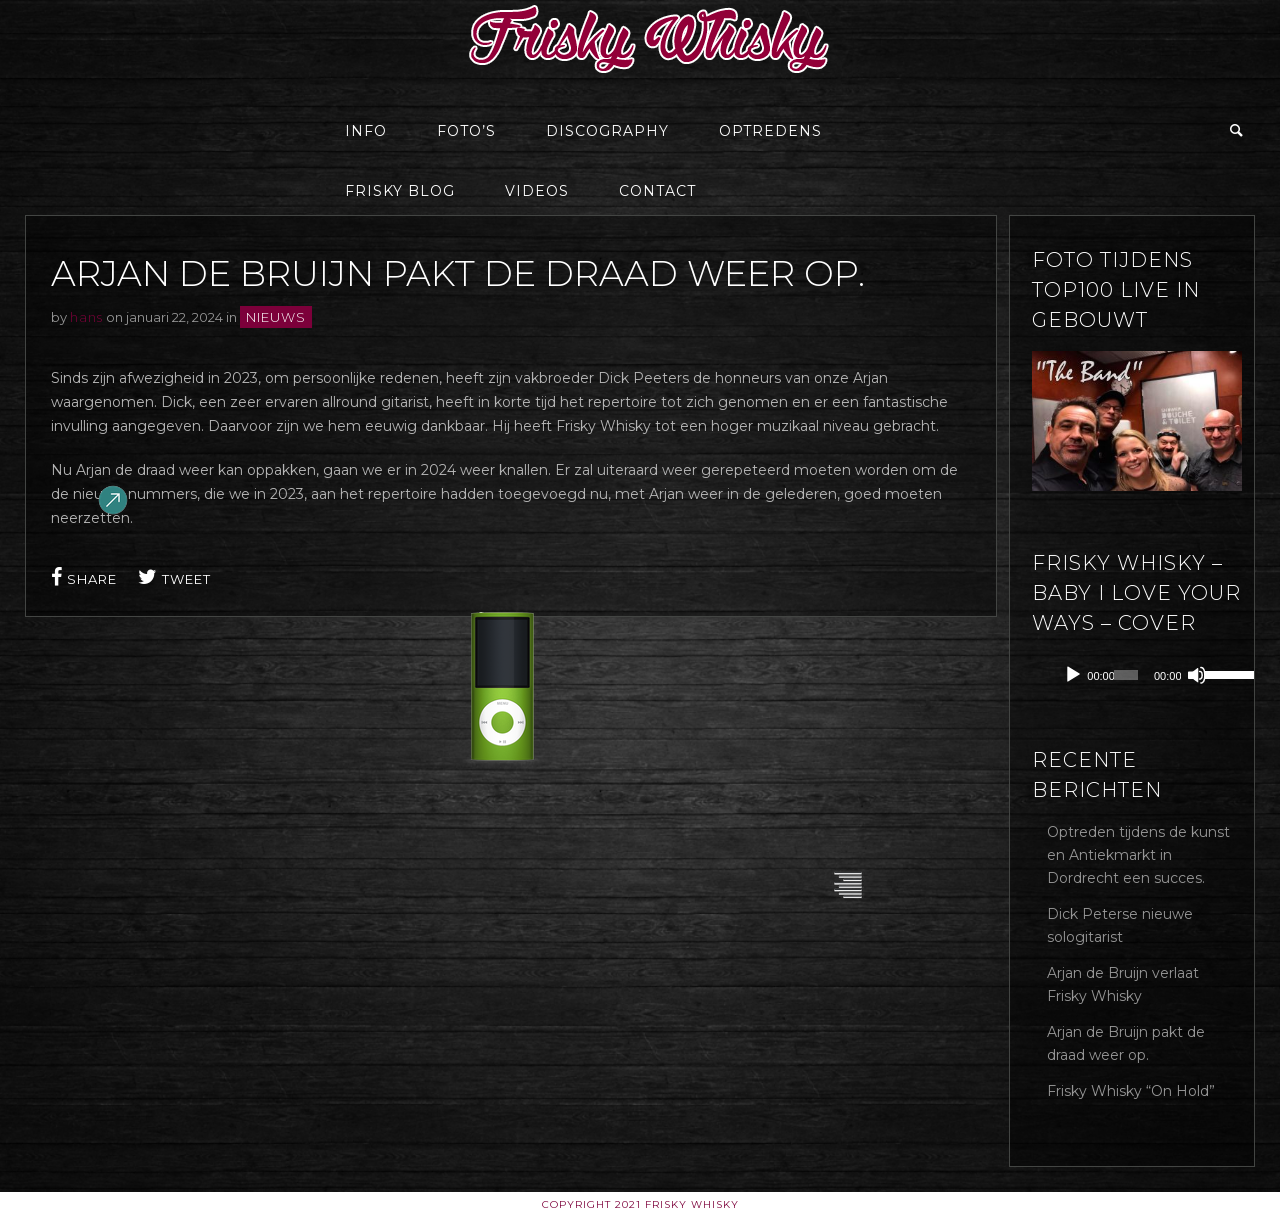 The width and height of the screenshot is (1280, 1217). What do you see at coordinates (848, 885) in the screenshot?
I see `align text to the right margin` at bounding box center [848, 885].